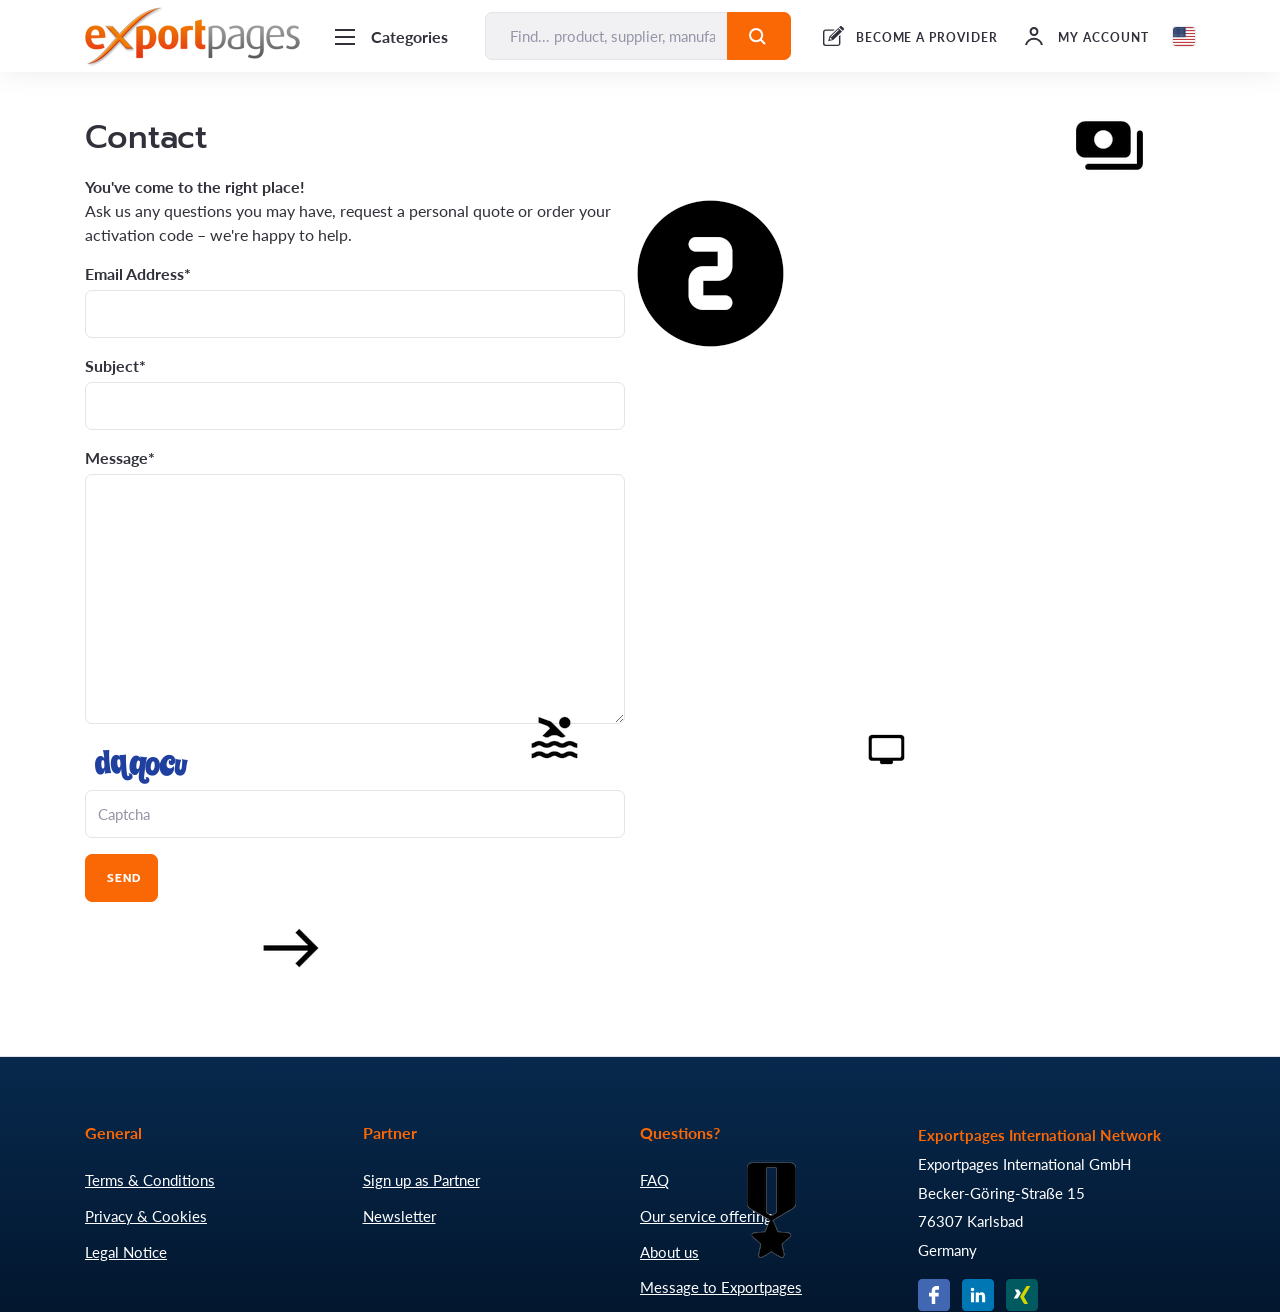 This screenshot has width=1280, height=1312. Describe the element at coordinates (710, 273) in the screenshot. I see `indicates step 2 in a multi-step process` at that location.